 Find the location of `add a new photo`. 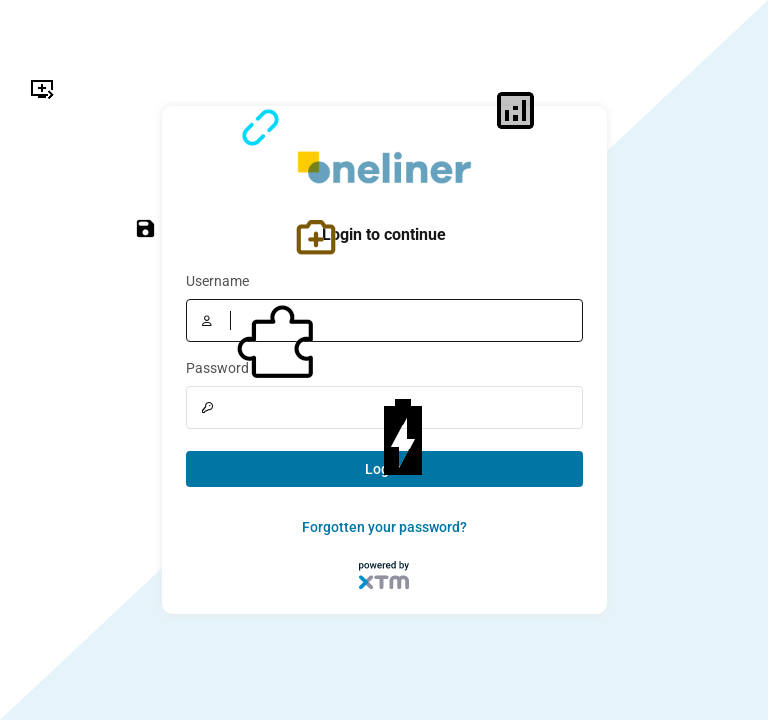

add a new photo is located at coordinates (316, 238).